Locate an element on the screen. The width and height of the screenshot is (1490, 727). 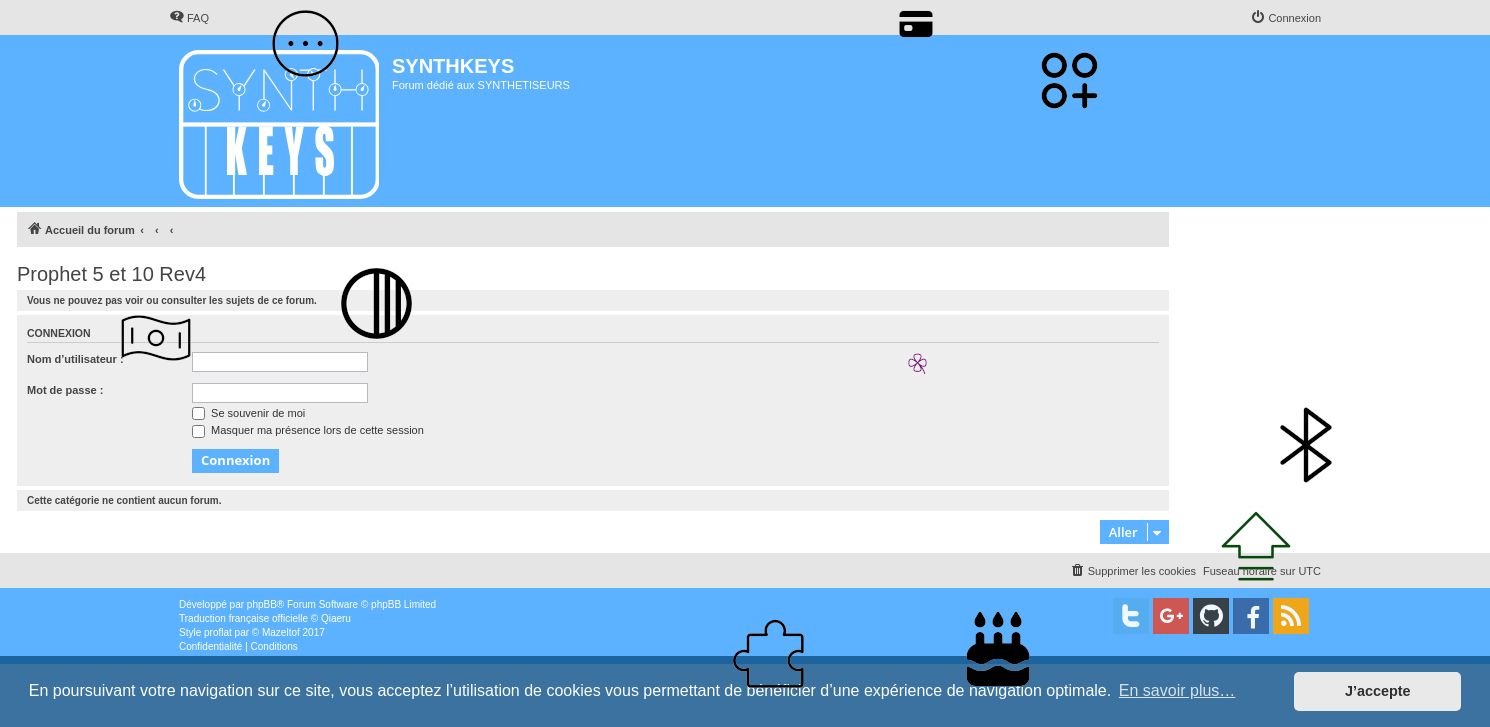
indicates luck or bonus feature is located at coordinates (917, 363).